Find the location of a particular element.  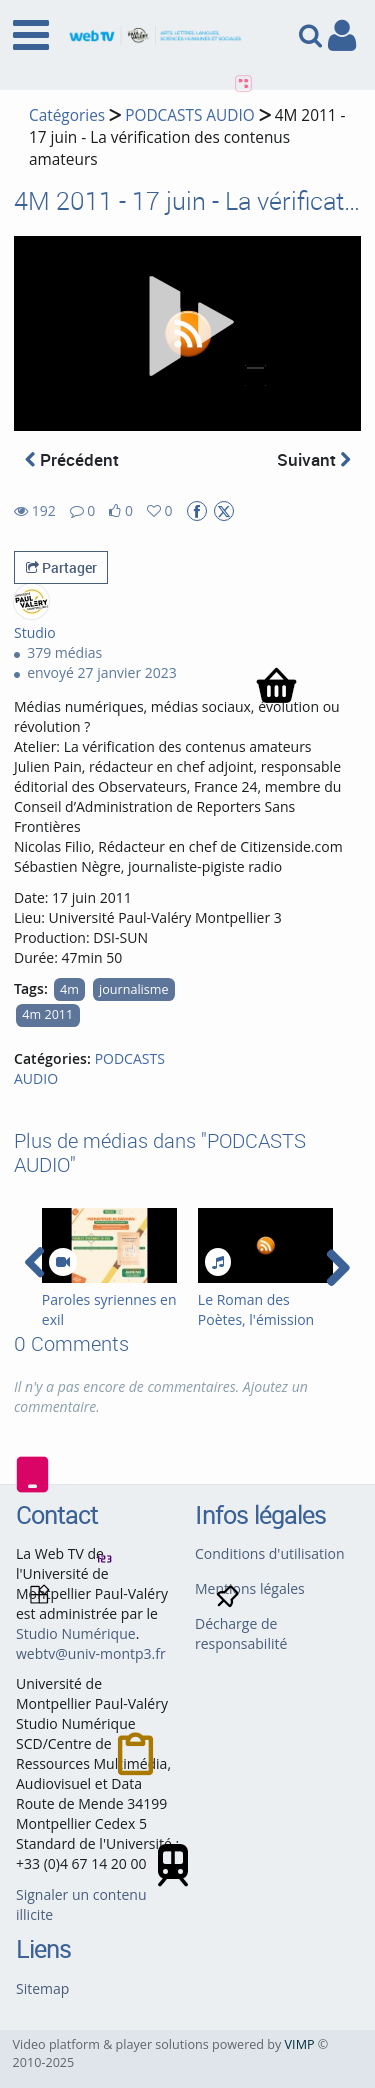

switch to numeric input mode is located at coordinates (104, 1559).